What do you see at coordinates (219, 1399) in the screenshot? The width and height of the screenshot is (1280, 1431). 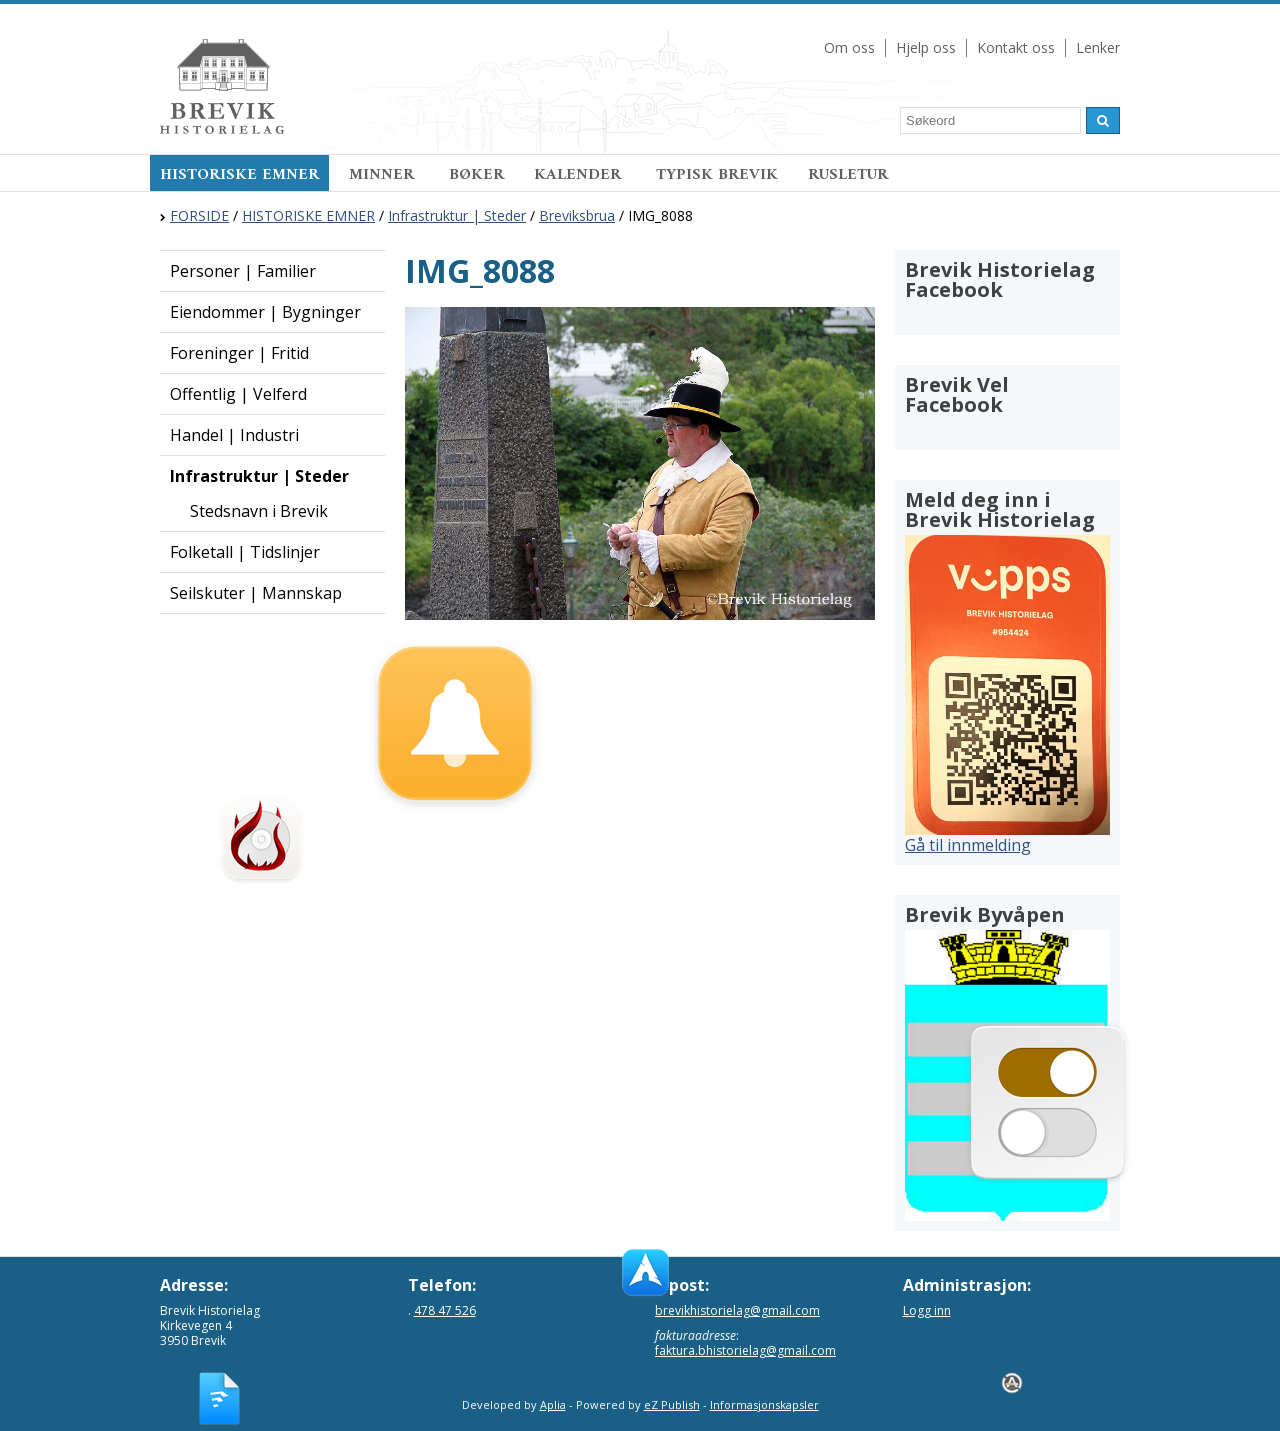 I see `a SketchUp file (.skp) in your file system` at bounding box center [219, 1399].